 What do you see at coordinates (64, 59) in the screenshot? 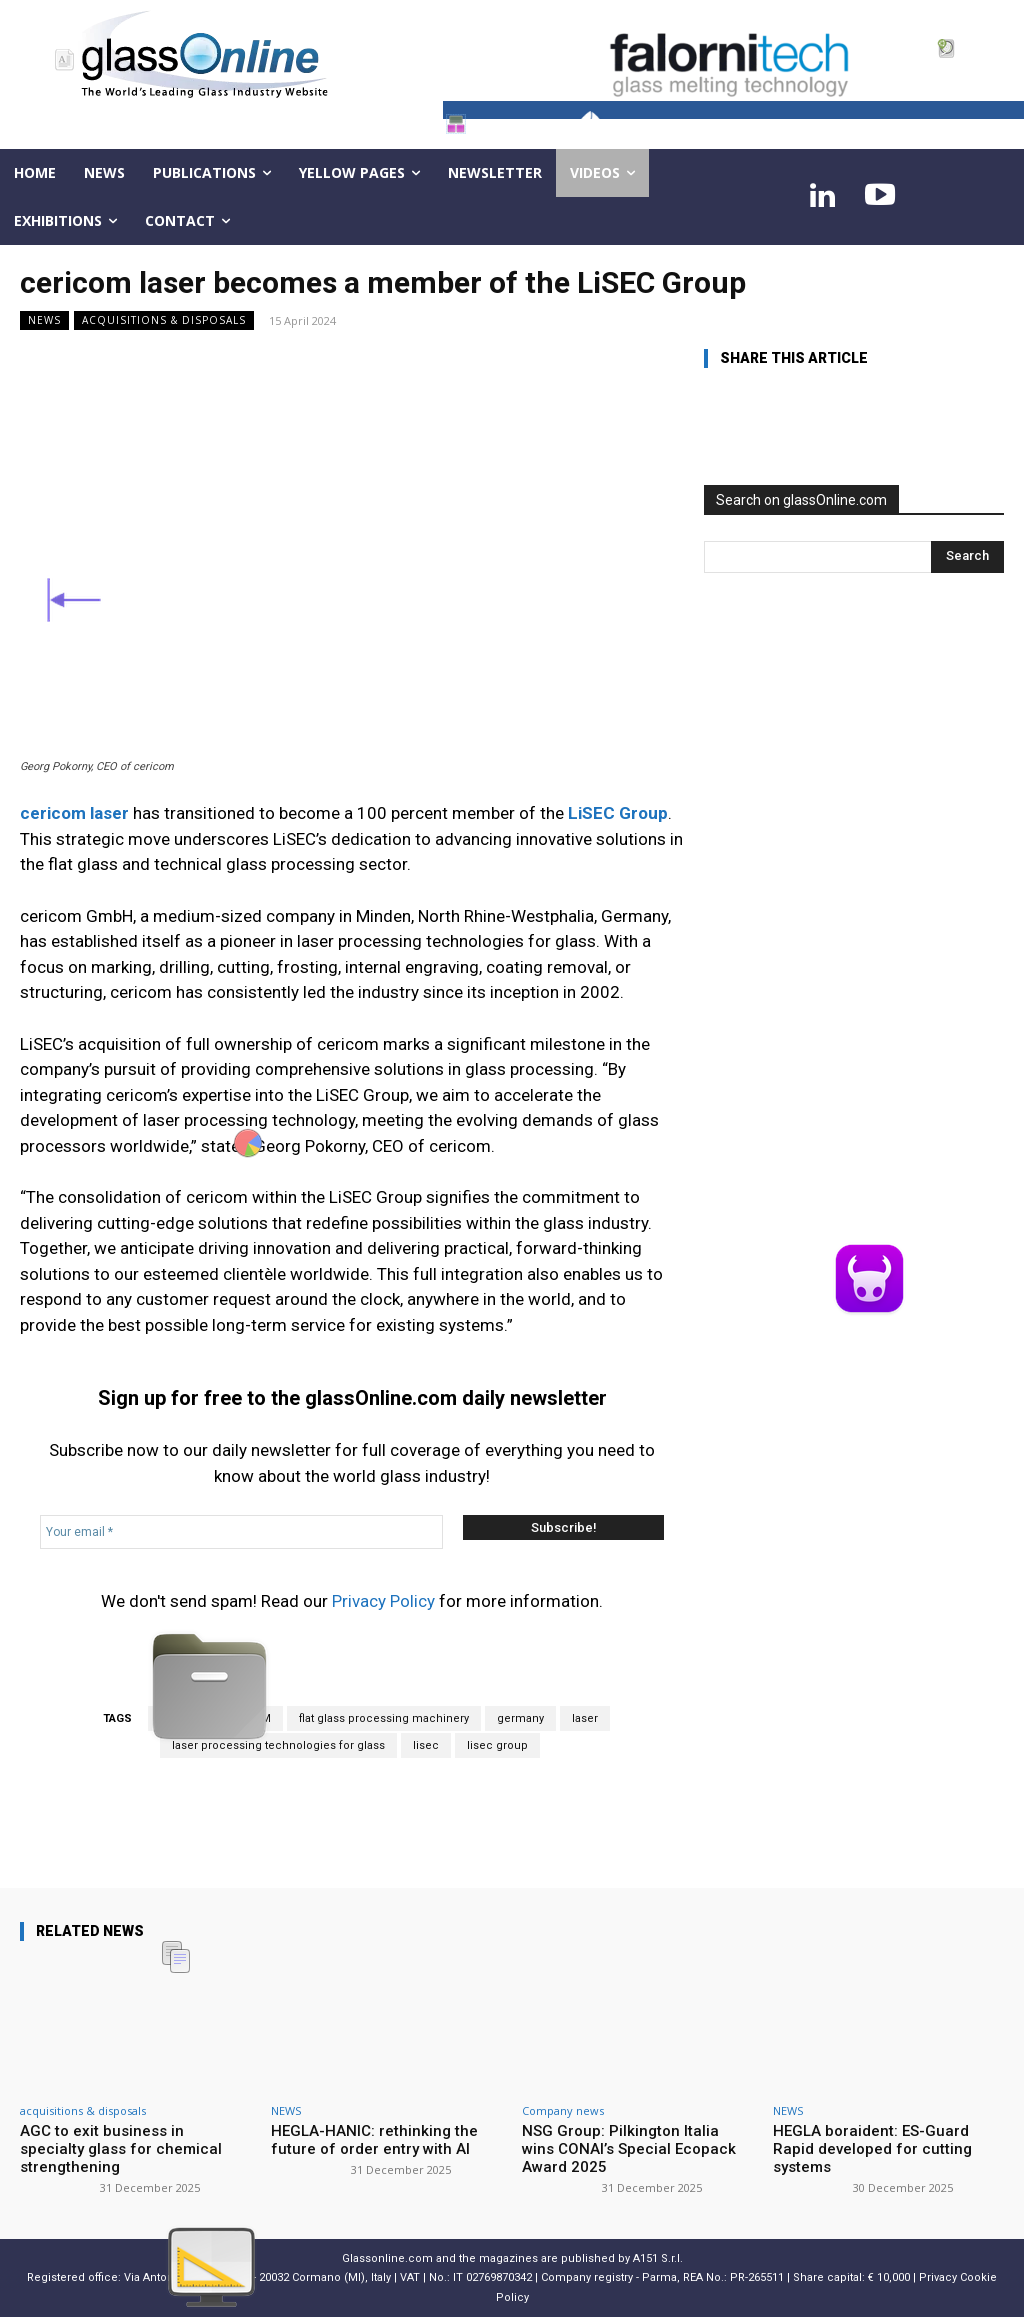
I see `open a rich text format document` at bounding box center [64, 59].